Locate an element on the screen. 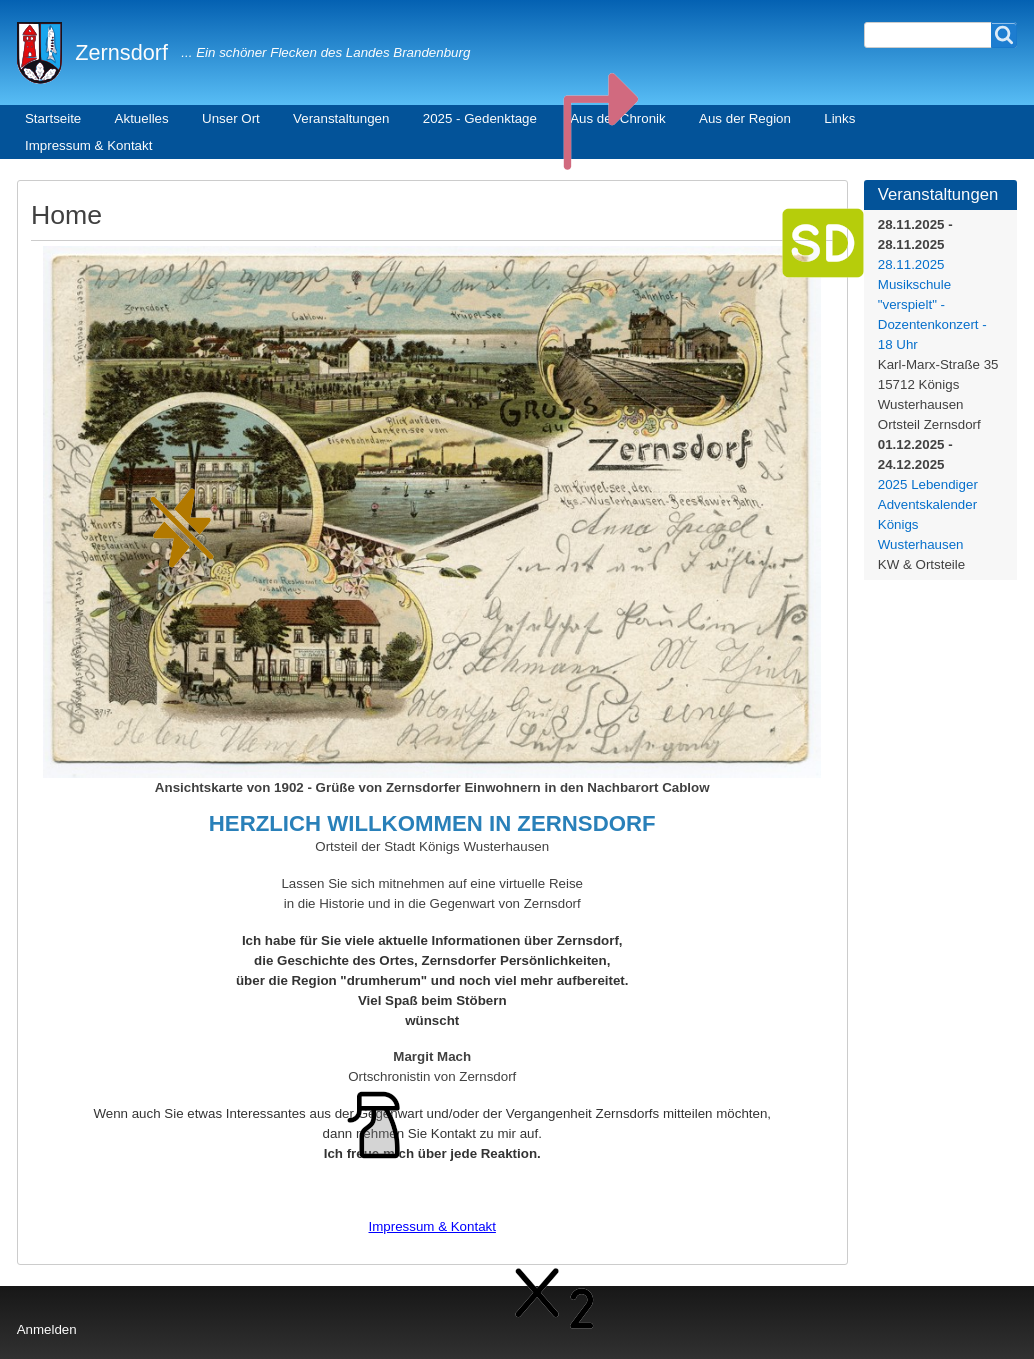  format text as subscript is located at coordinates (550, 1297).